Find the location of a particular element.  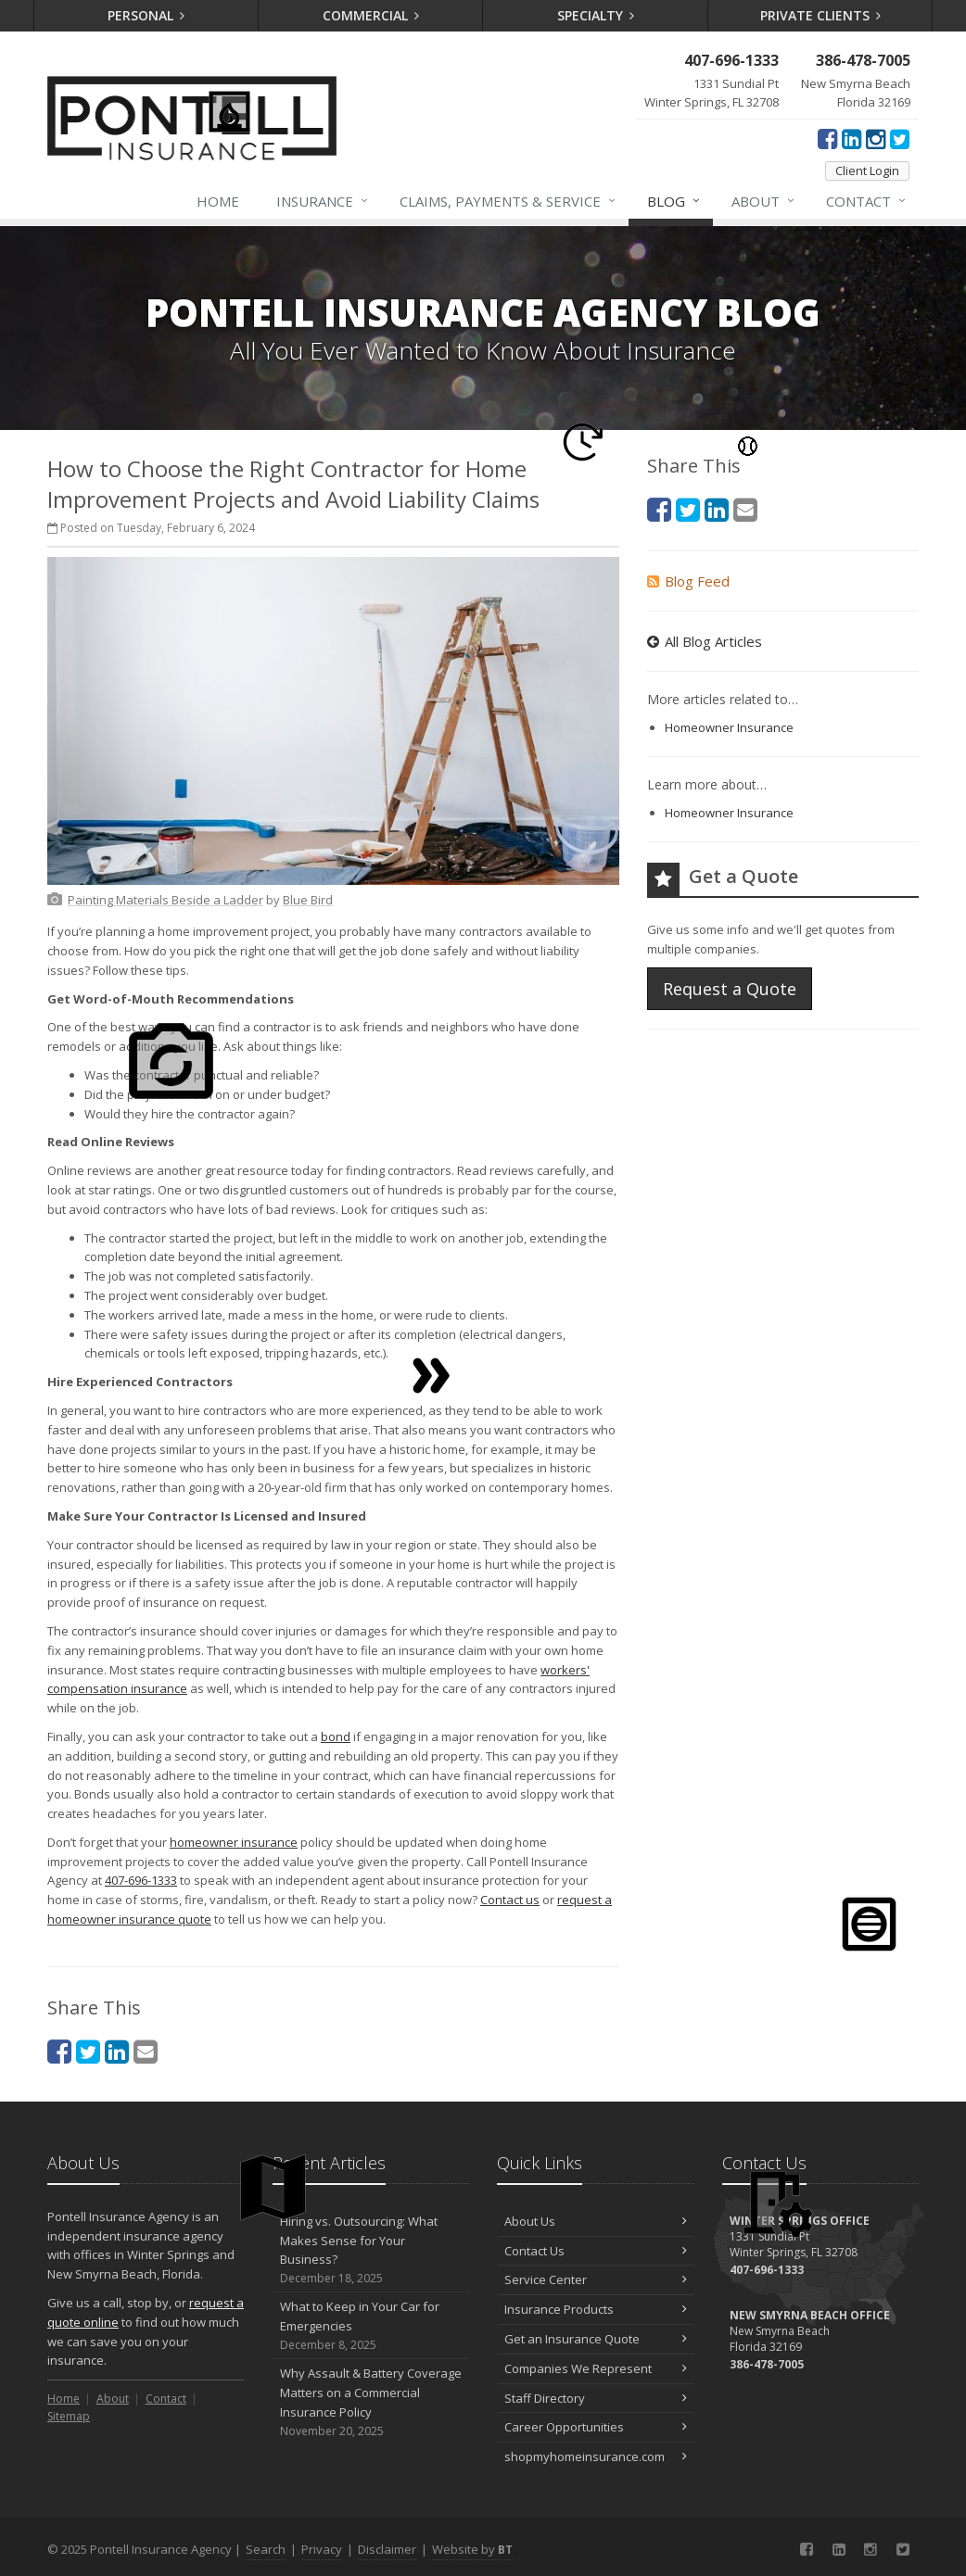

restore to a previous version is located at coordinates (582, 442).